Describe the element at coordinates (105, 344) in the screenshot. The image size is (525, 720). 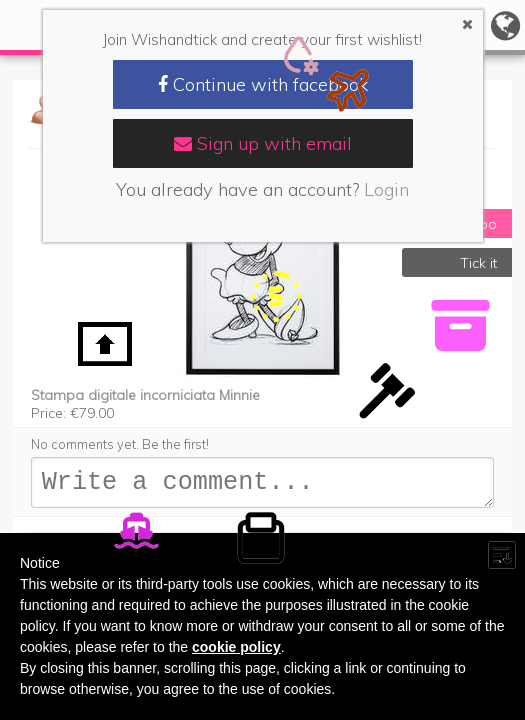
I see `present to all or share screen` at that location.